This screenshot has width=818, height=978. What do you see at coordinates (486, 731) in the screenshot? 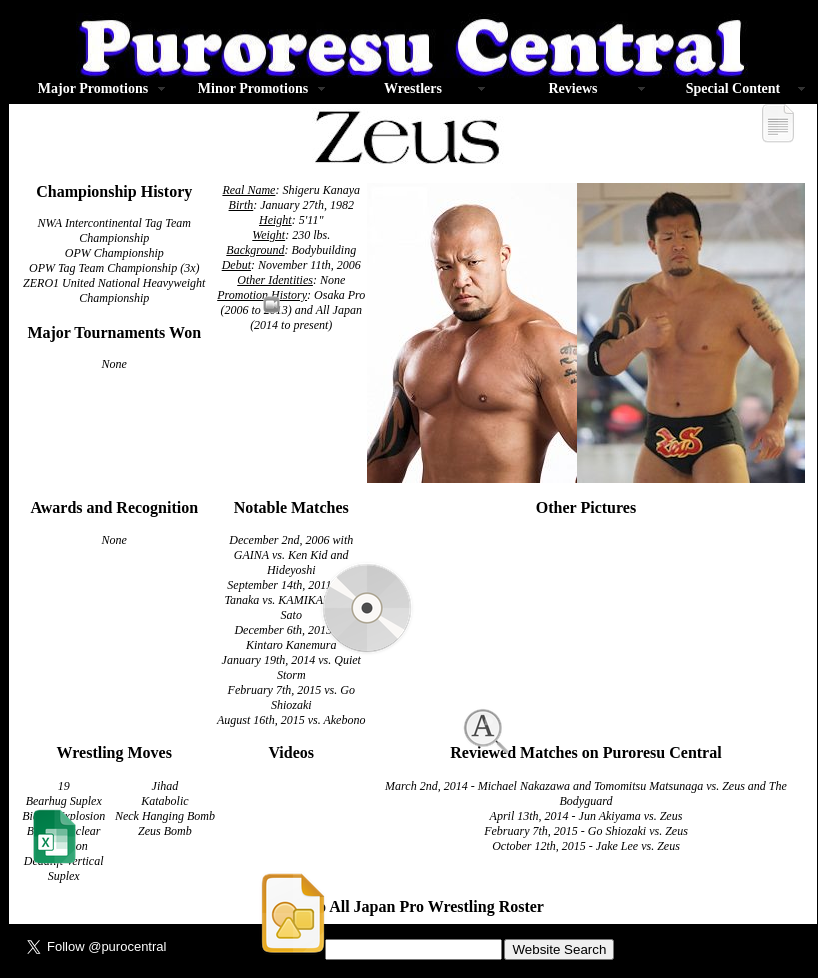
I see `search for text within a document` at bounding box center [486, 731].